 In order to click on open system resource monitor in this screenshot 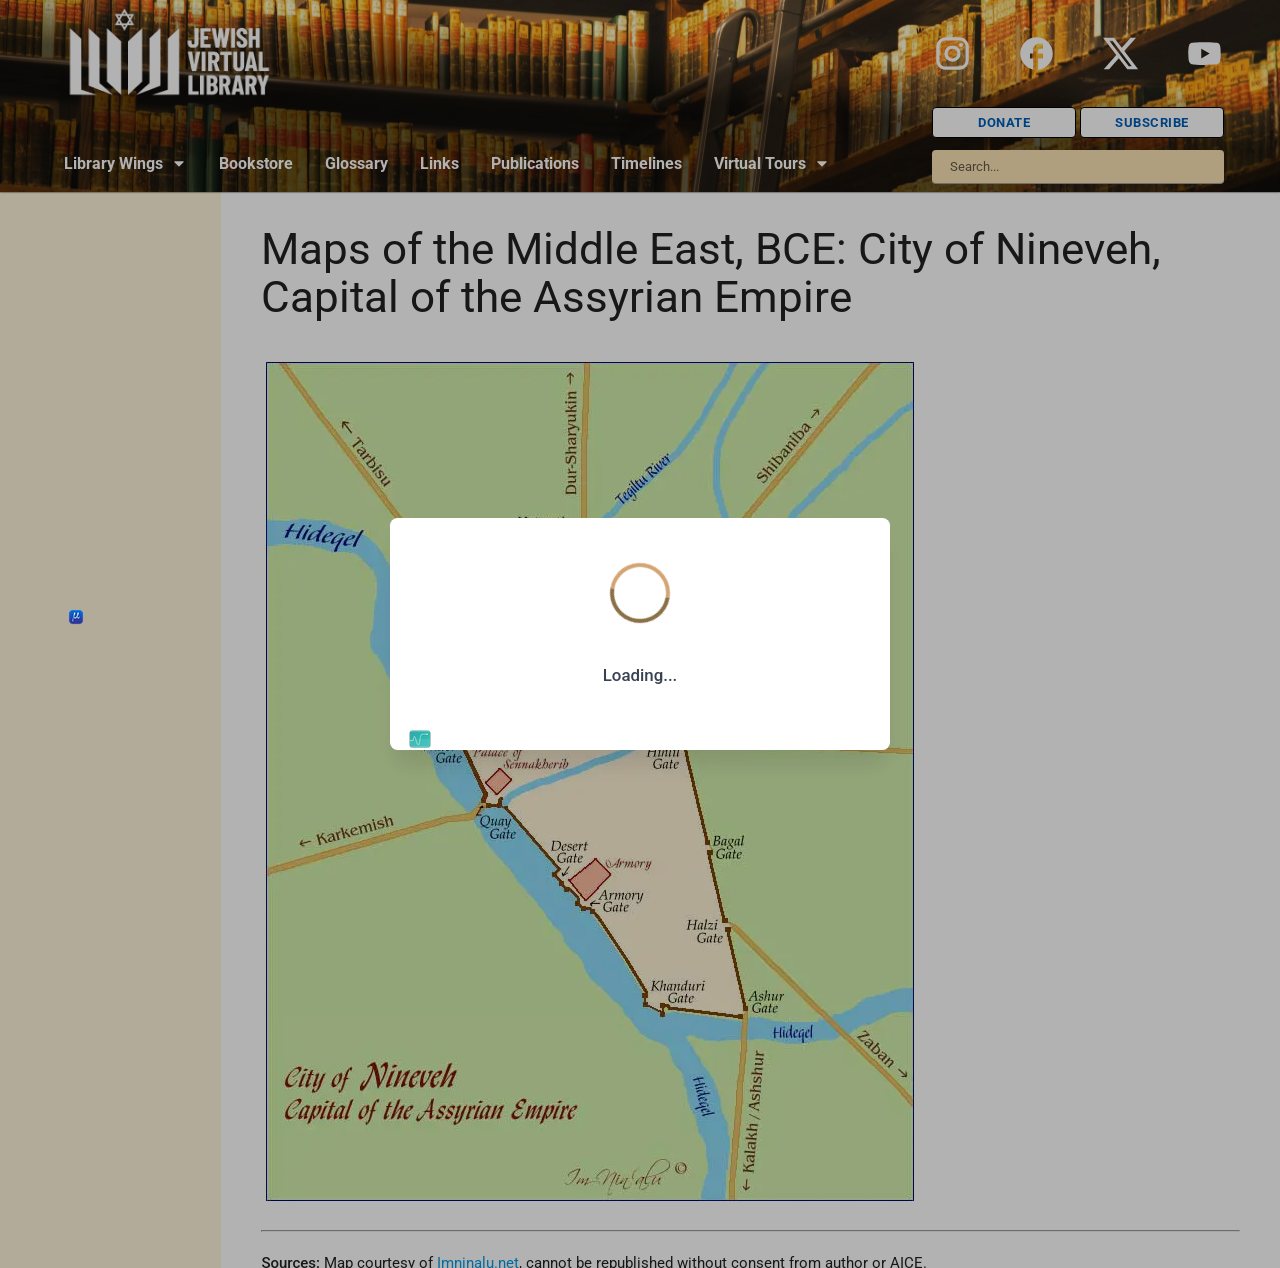, I will do `click(420, 739)`.